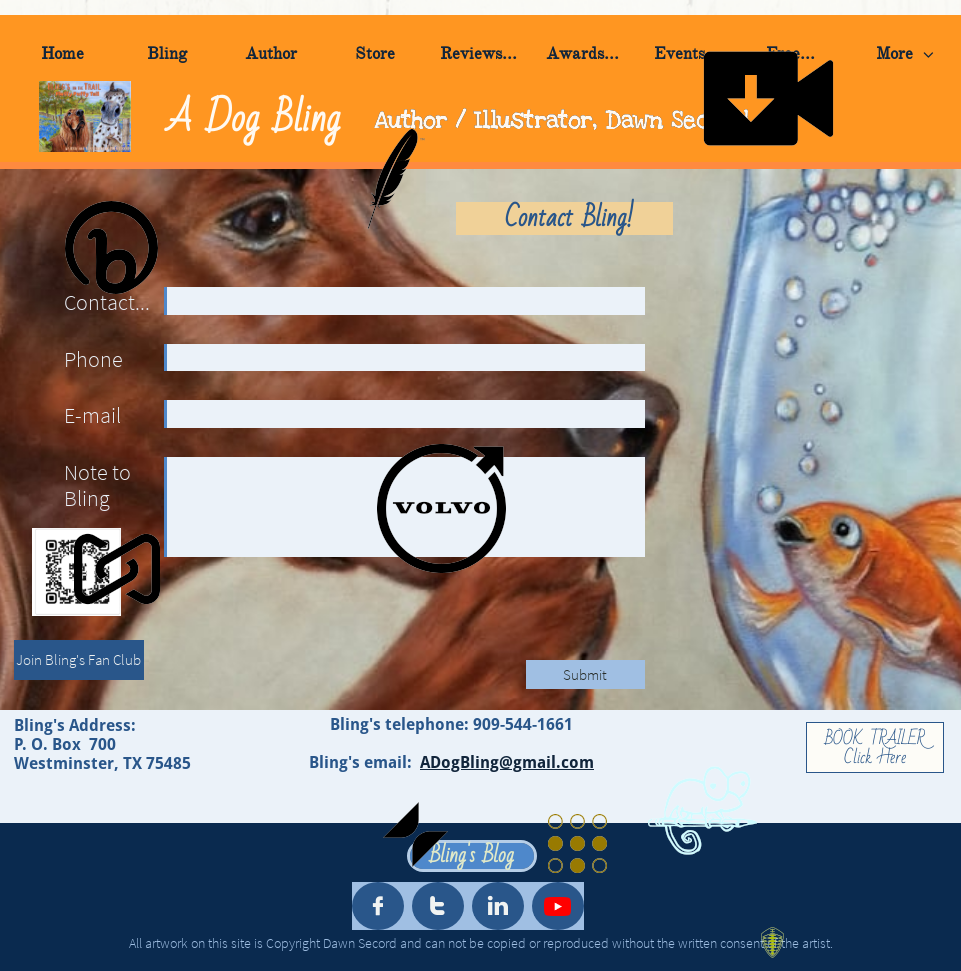  I want to click on perforce version control logo, so click(117, 569).